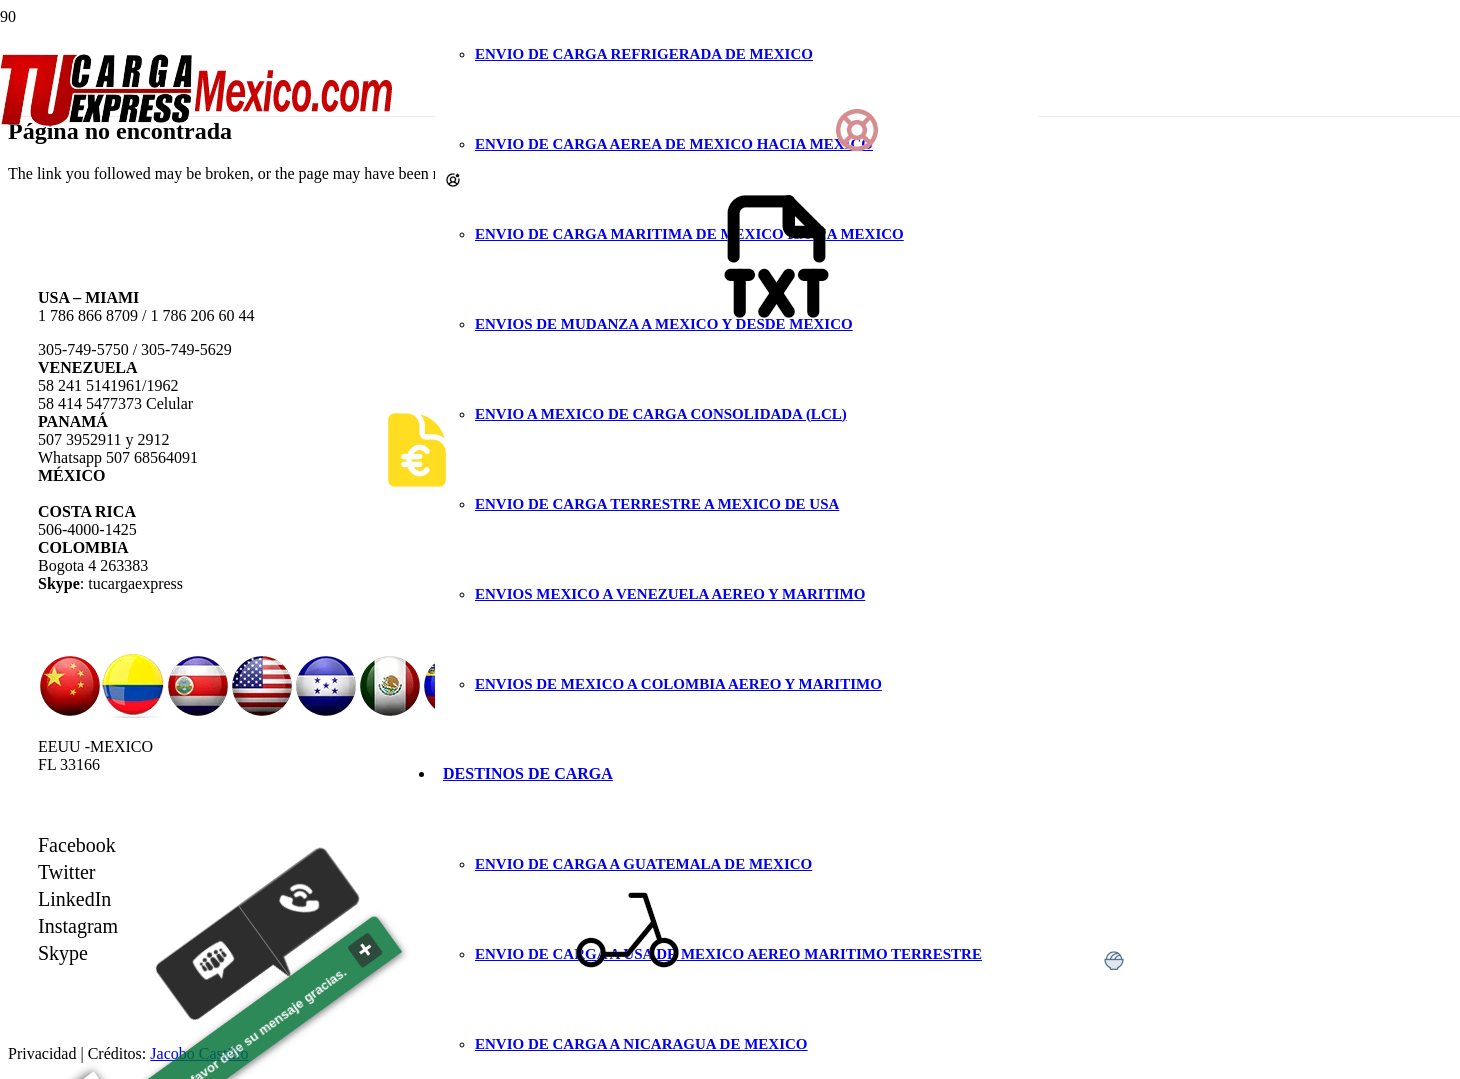  I want to click on view food or meal options, so click(1114, 961).